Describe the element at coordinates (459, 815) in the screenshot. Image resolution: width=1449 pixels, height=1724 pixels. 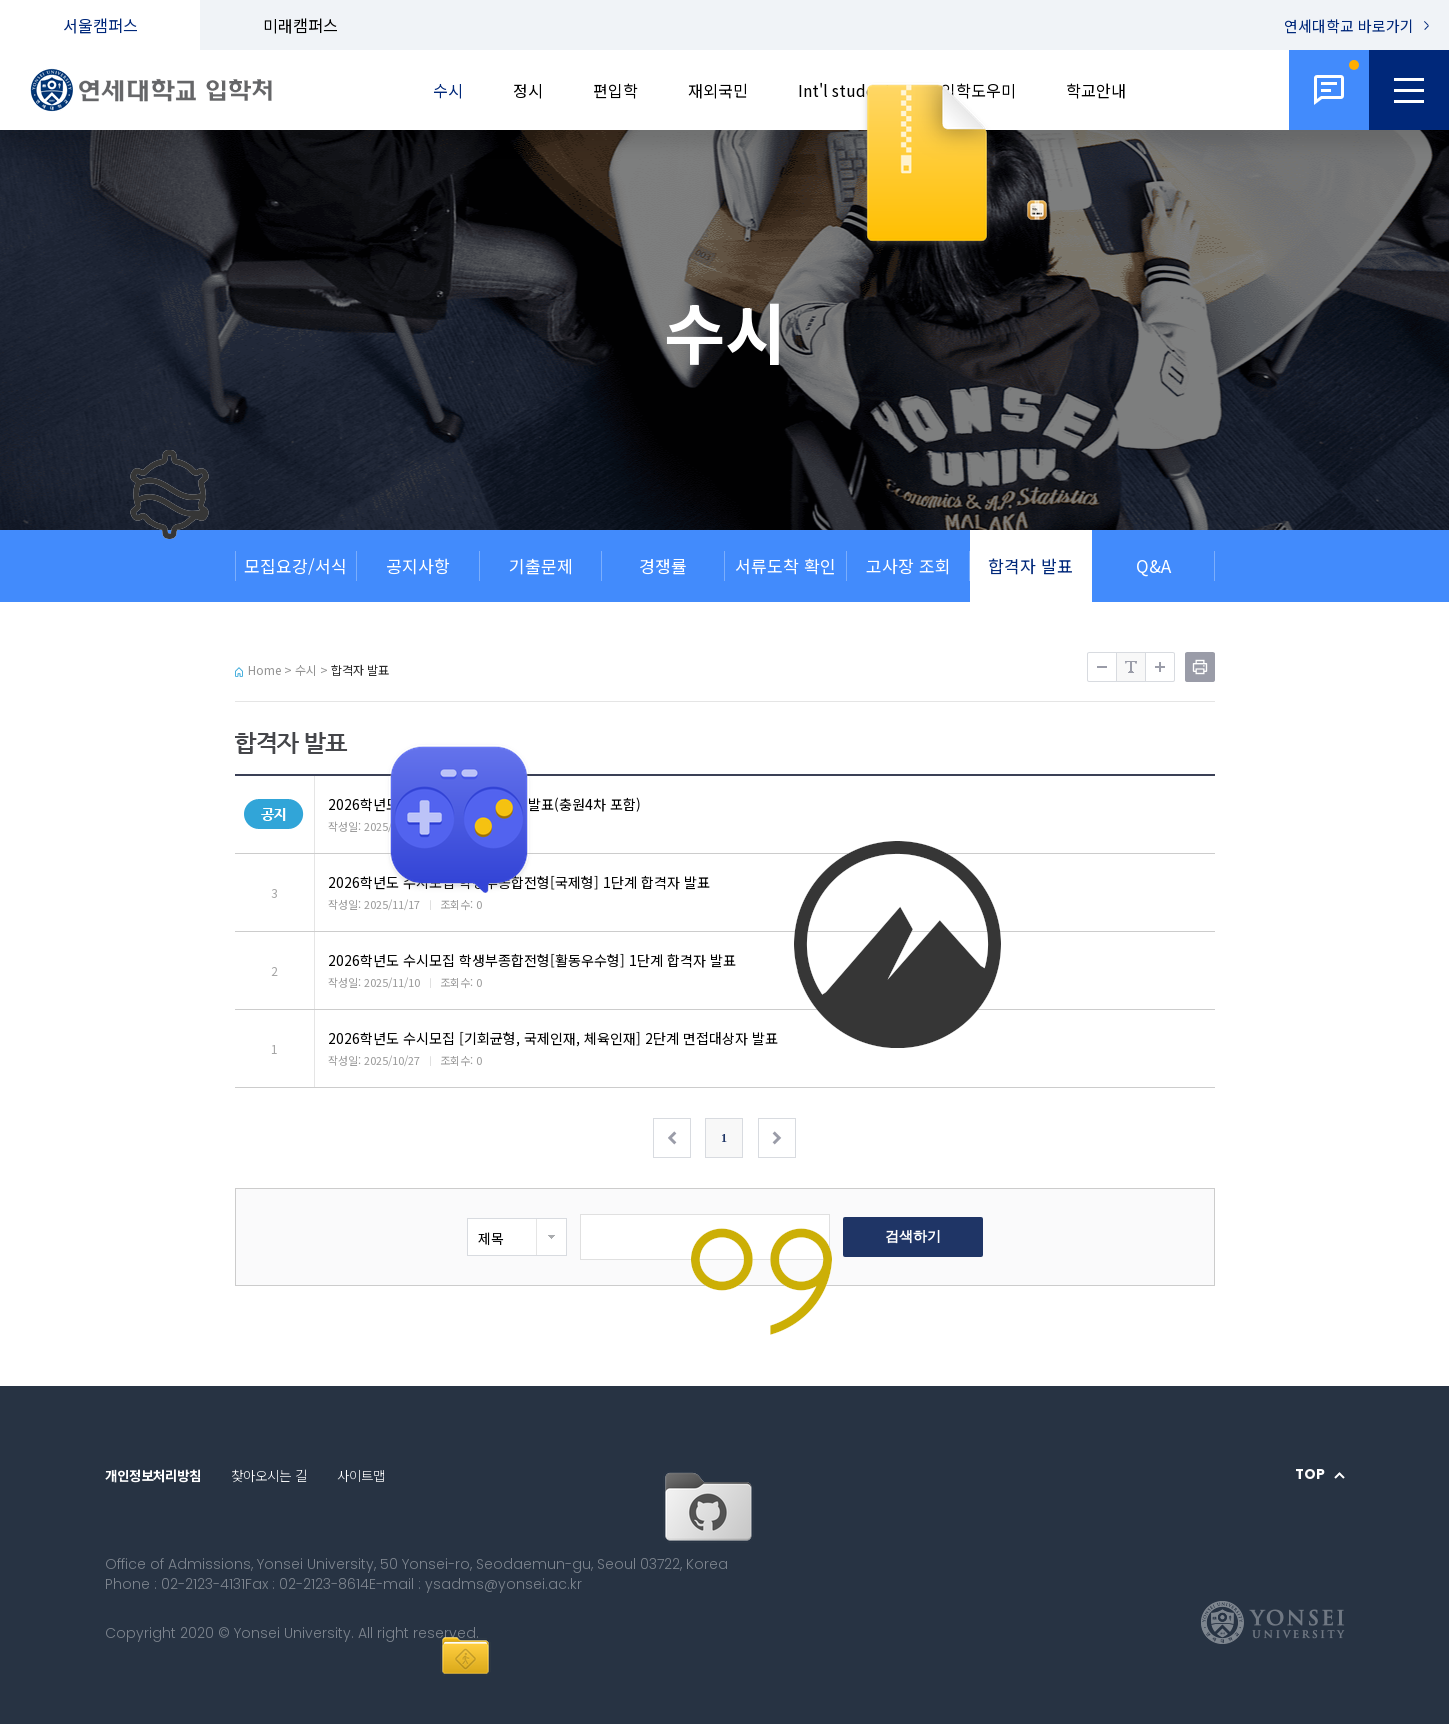
I see `open dissent messaging app` at that location.